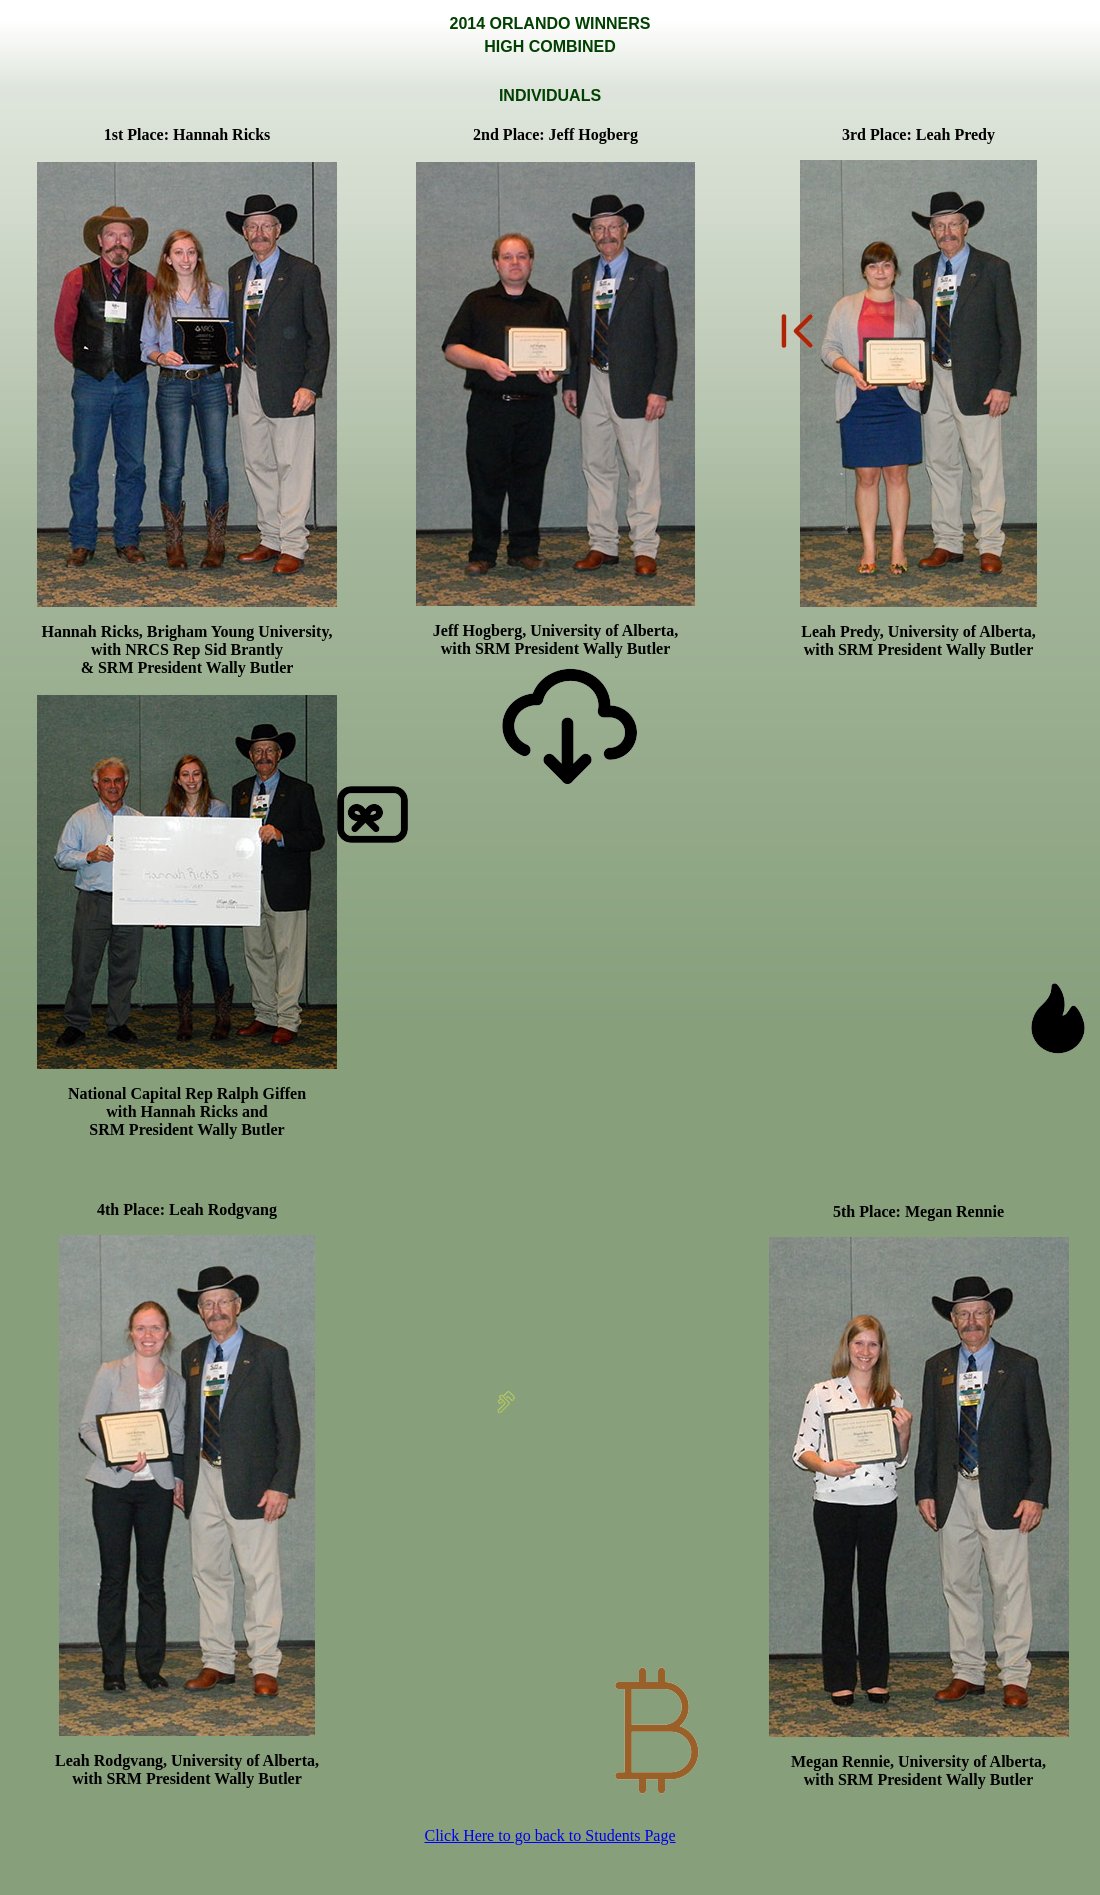 The height and width of the screenshot is (1895, 1100). What do you see at coordinates (505, 1402) in the screenshot?
I see `access plumbing or maintenance tools` at bounding box center [505, 1402].